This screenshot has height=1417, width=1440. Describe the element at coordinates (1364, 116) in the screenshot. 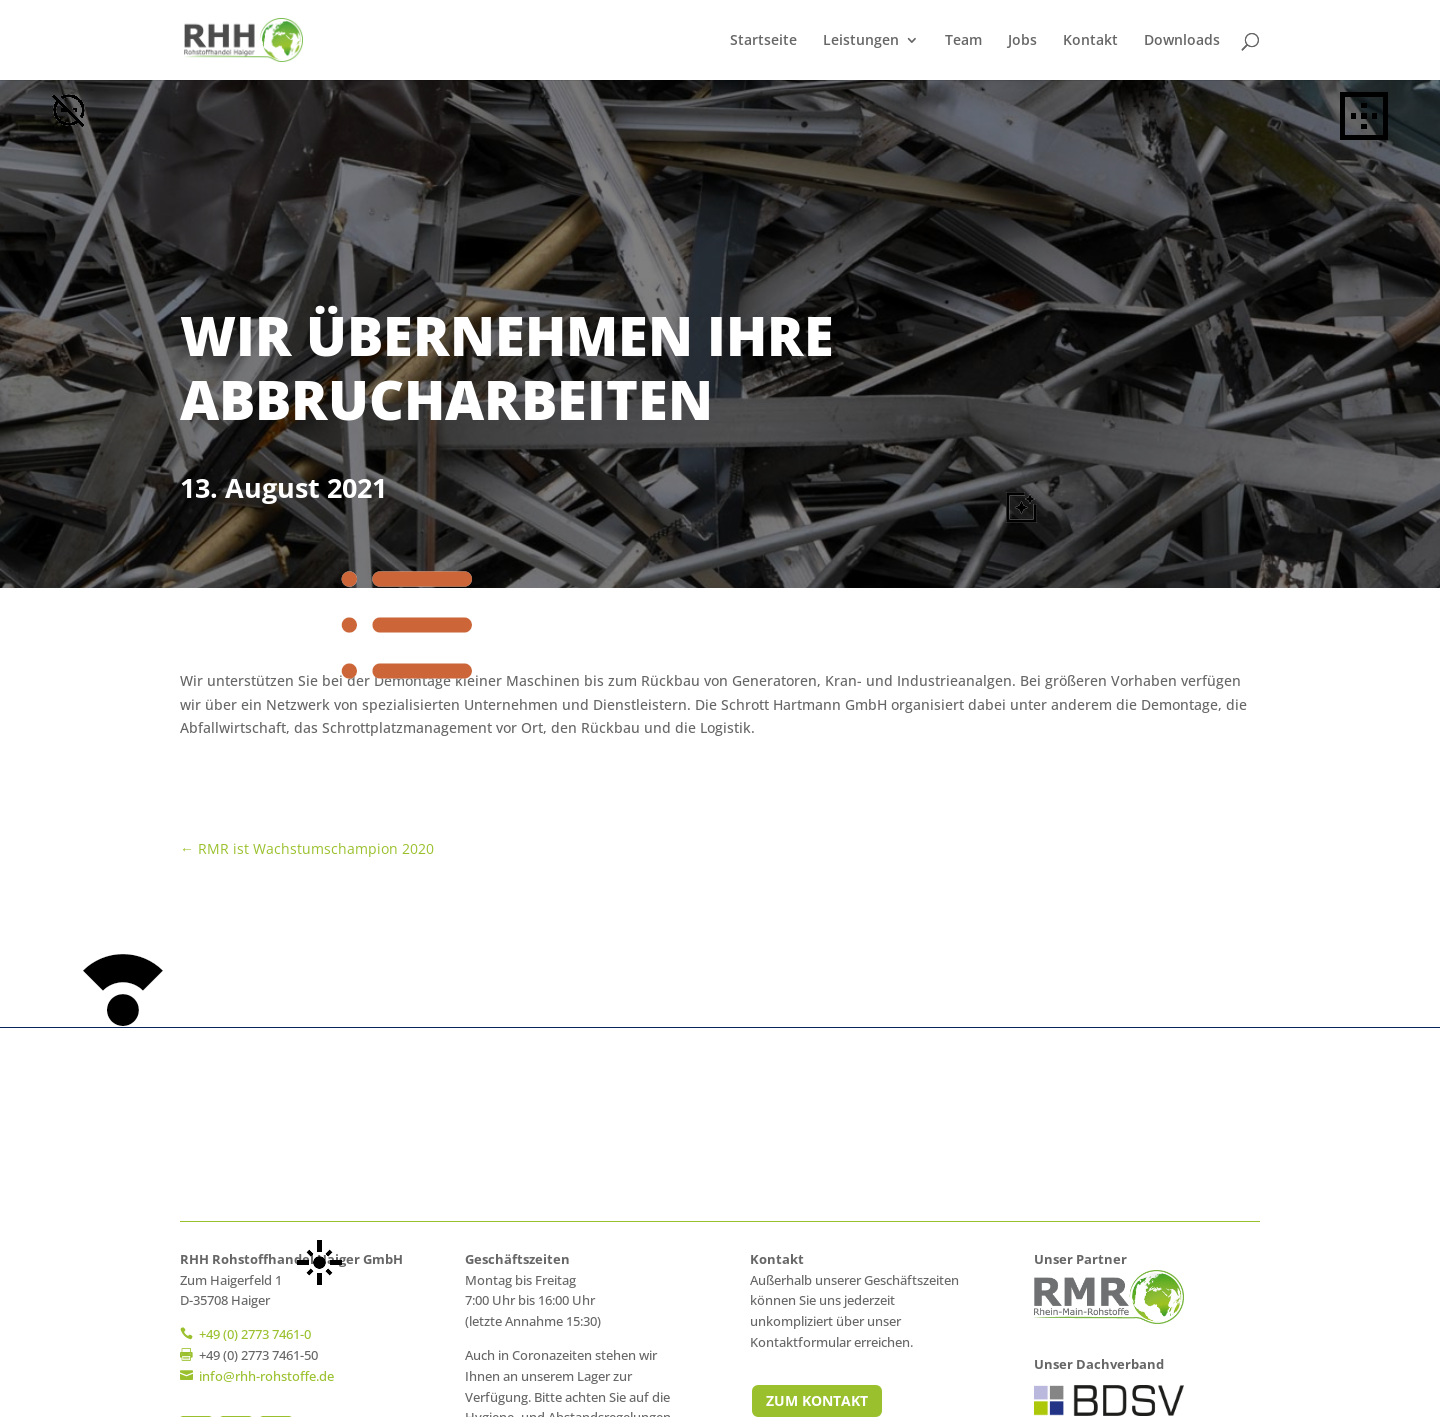

I see `apply outer border to selected cells` at that location.